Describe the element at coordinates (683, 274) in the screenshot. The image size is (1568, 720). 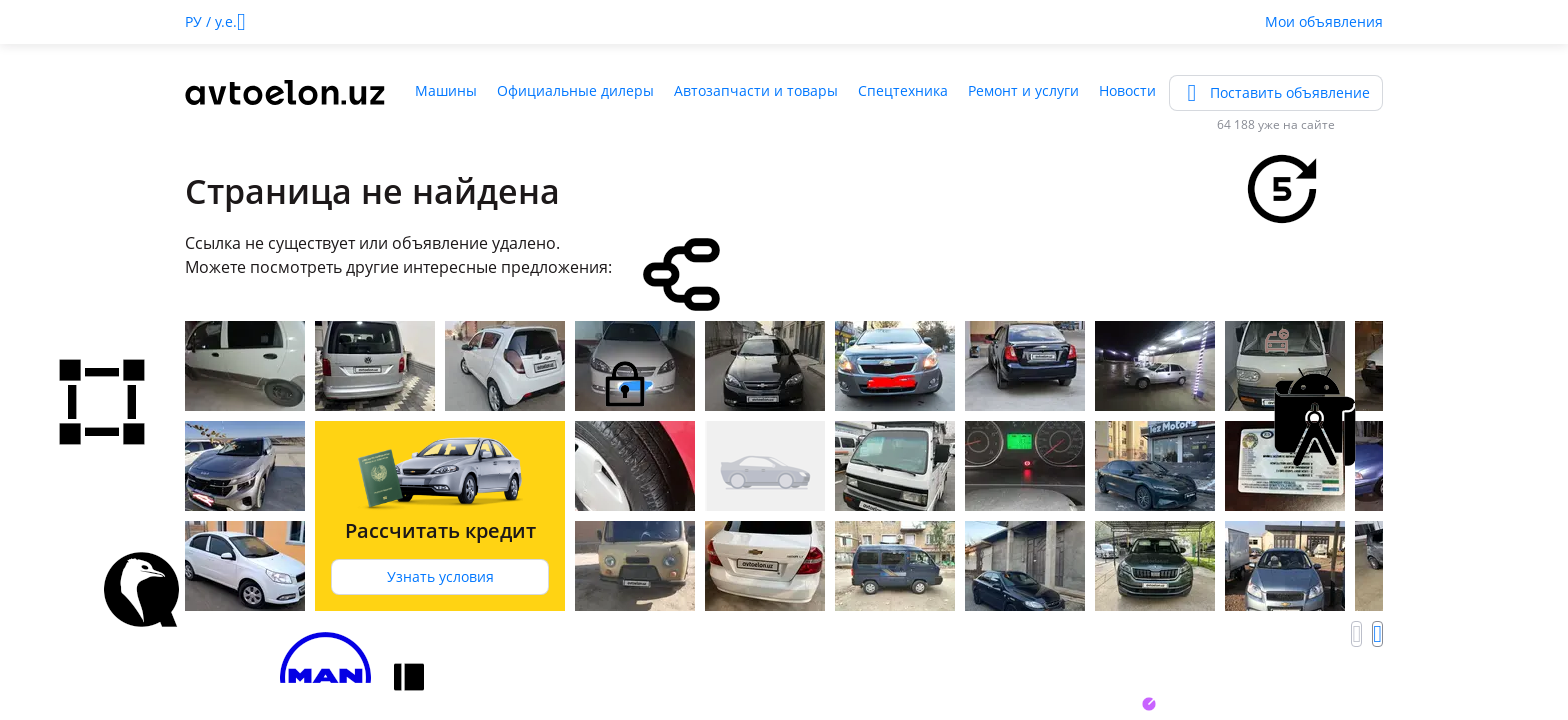
I see `create or view a mind map` at that location.